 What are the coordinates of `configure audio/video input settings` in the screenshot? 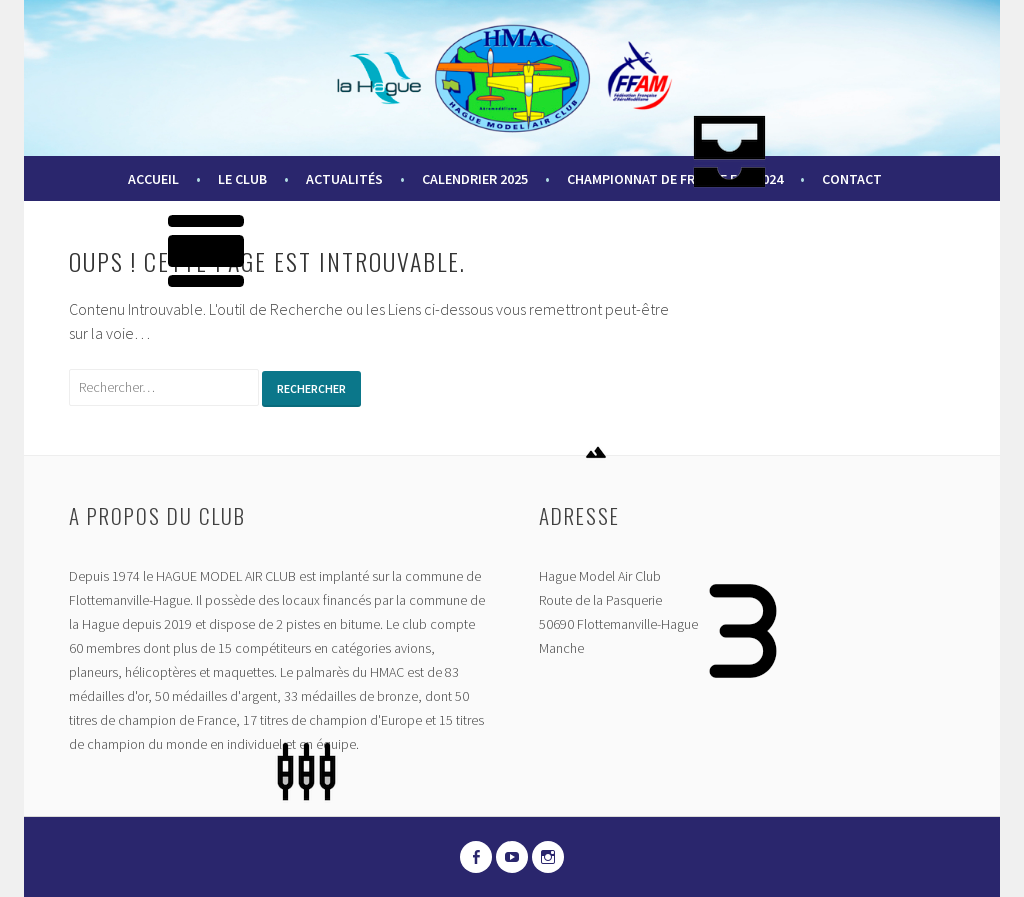 It's located at (306, 771).